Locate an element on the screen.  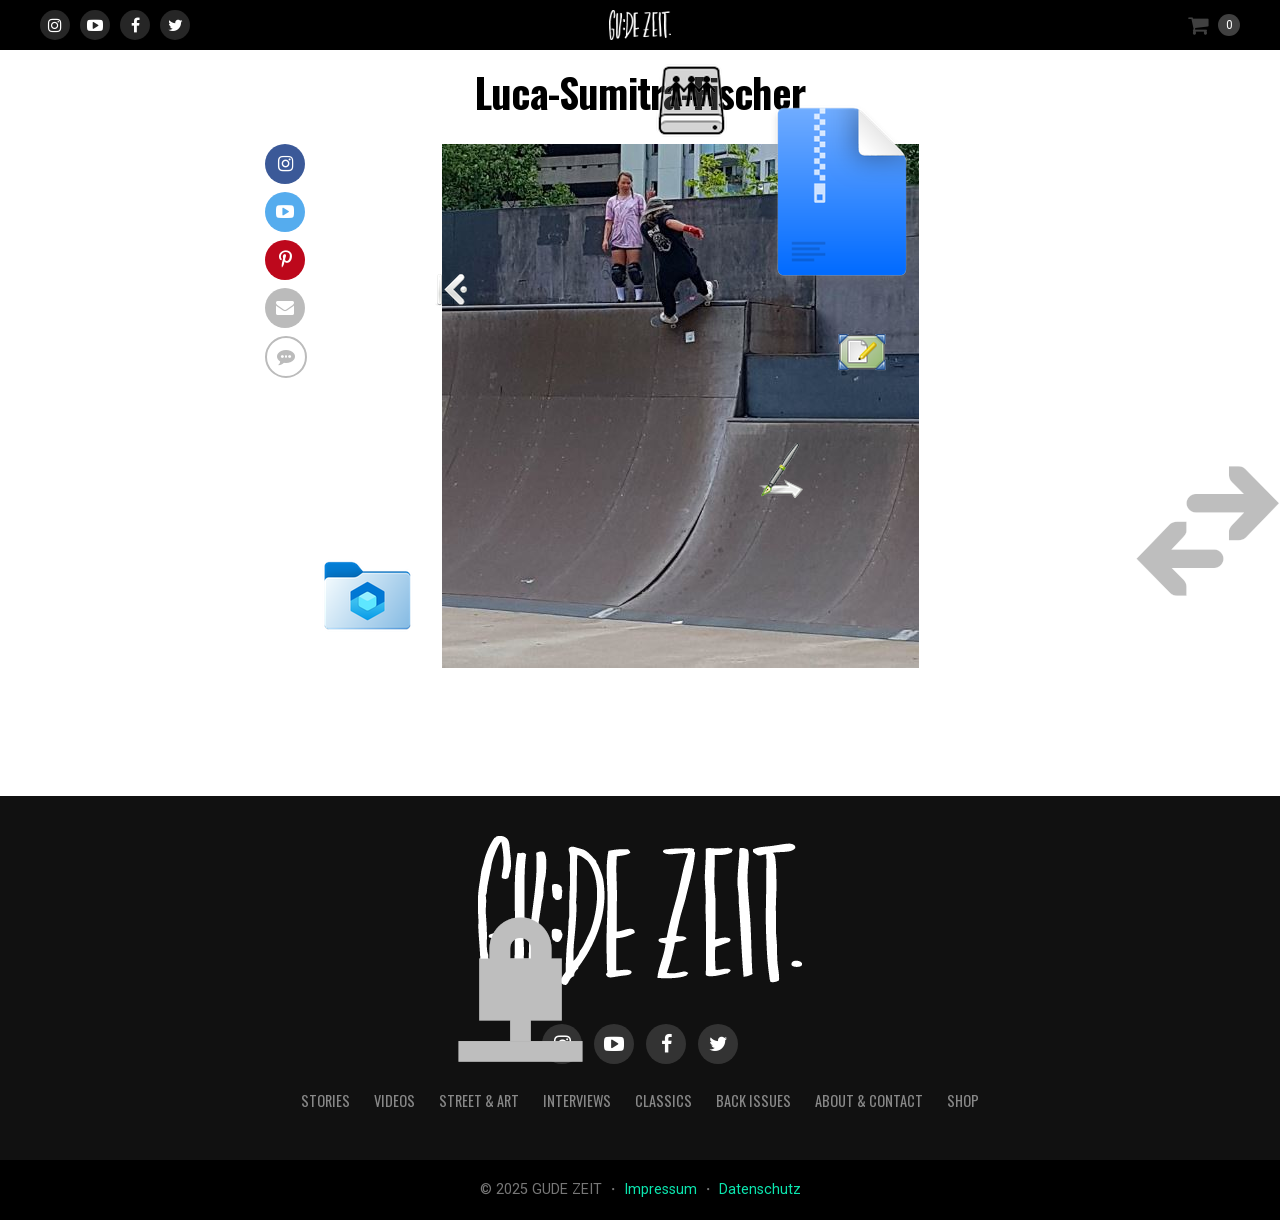
access a shared network drive is located at coordinates (691, 100).